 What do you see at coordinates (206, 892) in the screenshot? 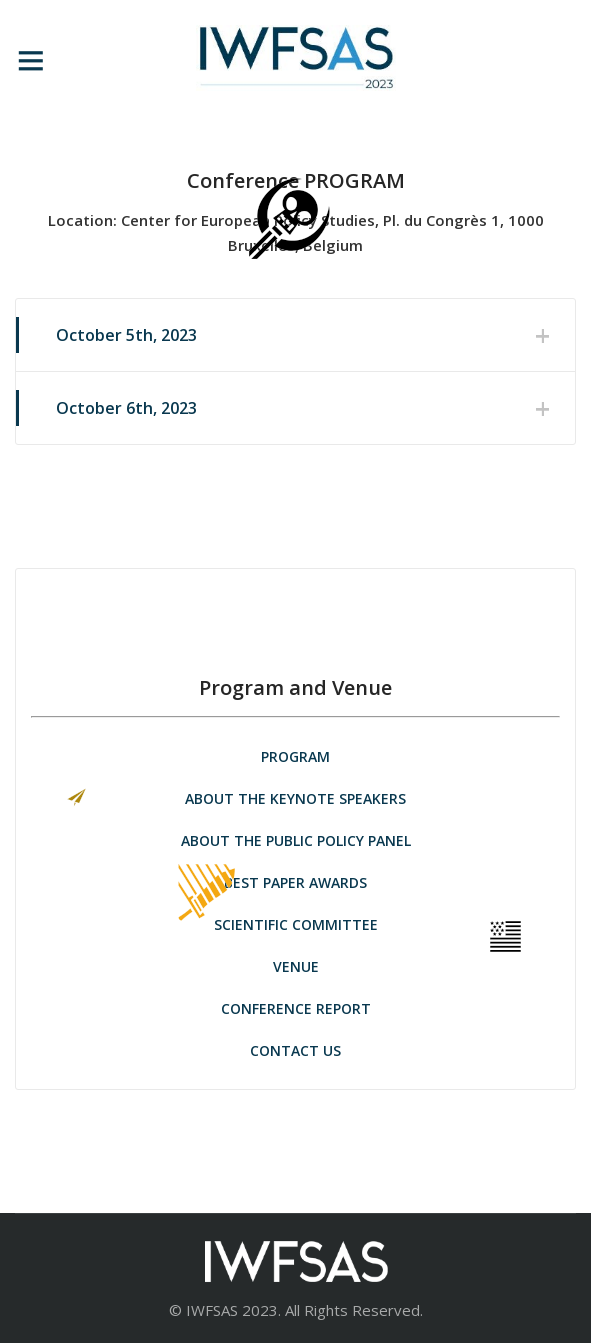
I see `attack or combat action button` at bounding box center [206, 892].